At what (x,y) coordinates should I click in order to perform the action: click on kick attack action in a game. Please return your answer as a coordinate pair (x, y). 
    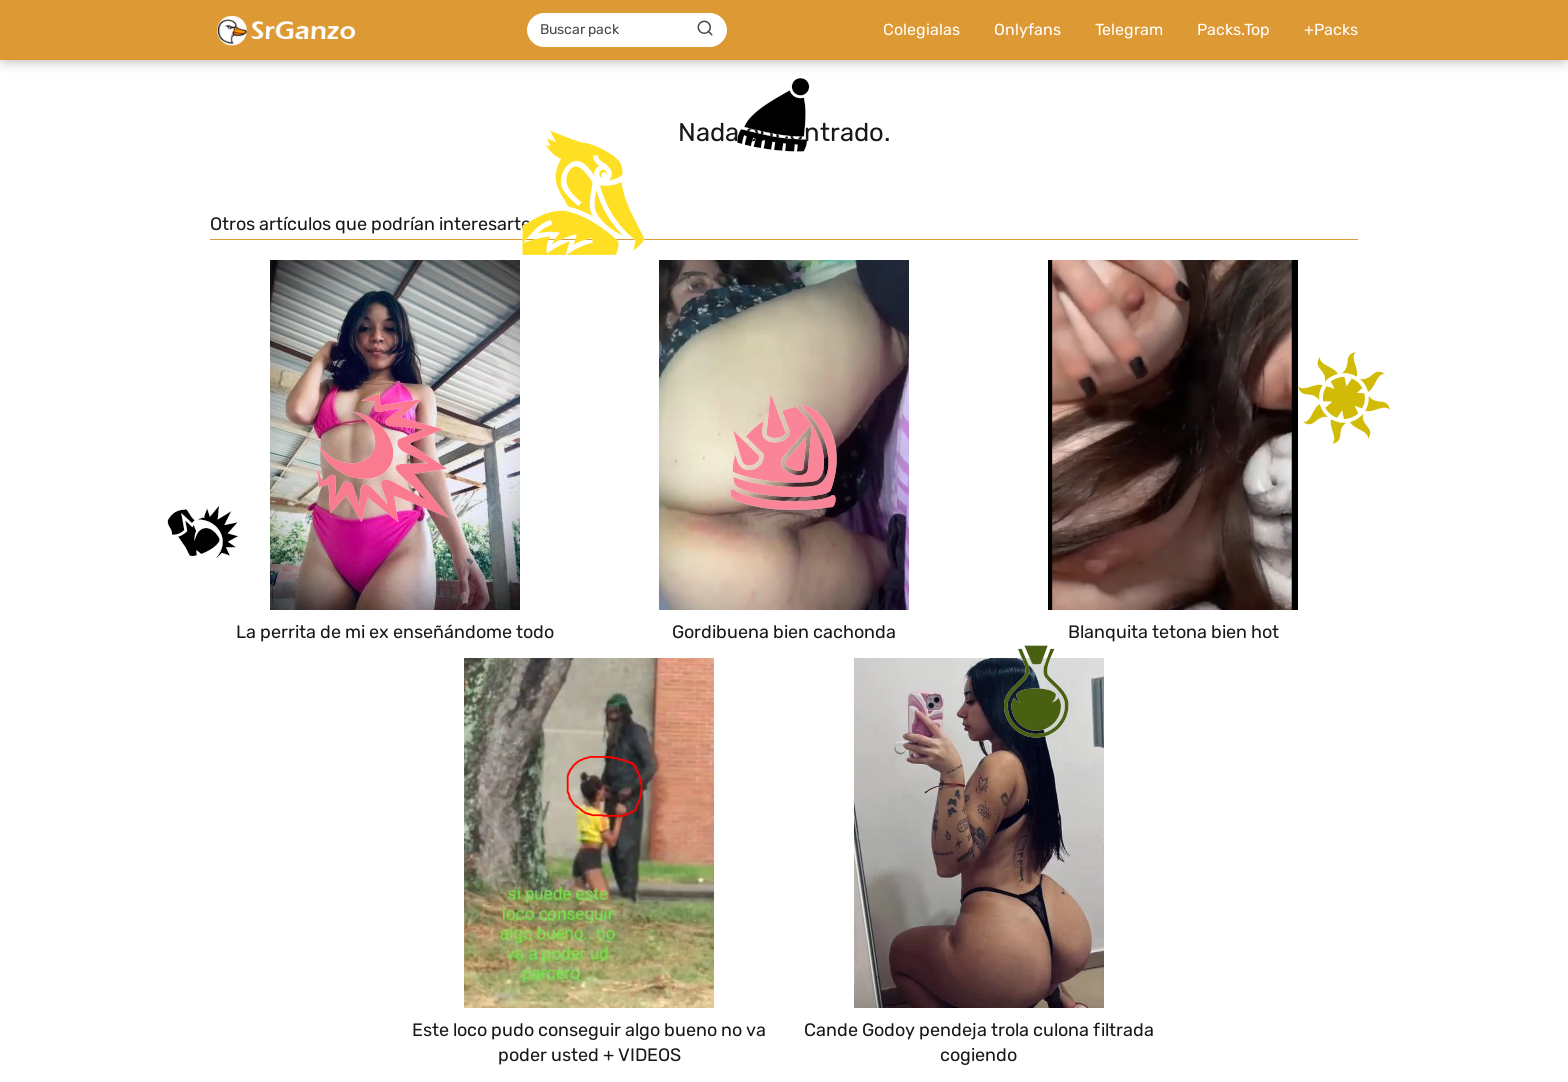
    Looking at the image, I should click on (203, 532).